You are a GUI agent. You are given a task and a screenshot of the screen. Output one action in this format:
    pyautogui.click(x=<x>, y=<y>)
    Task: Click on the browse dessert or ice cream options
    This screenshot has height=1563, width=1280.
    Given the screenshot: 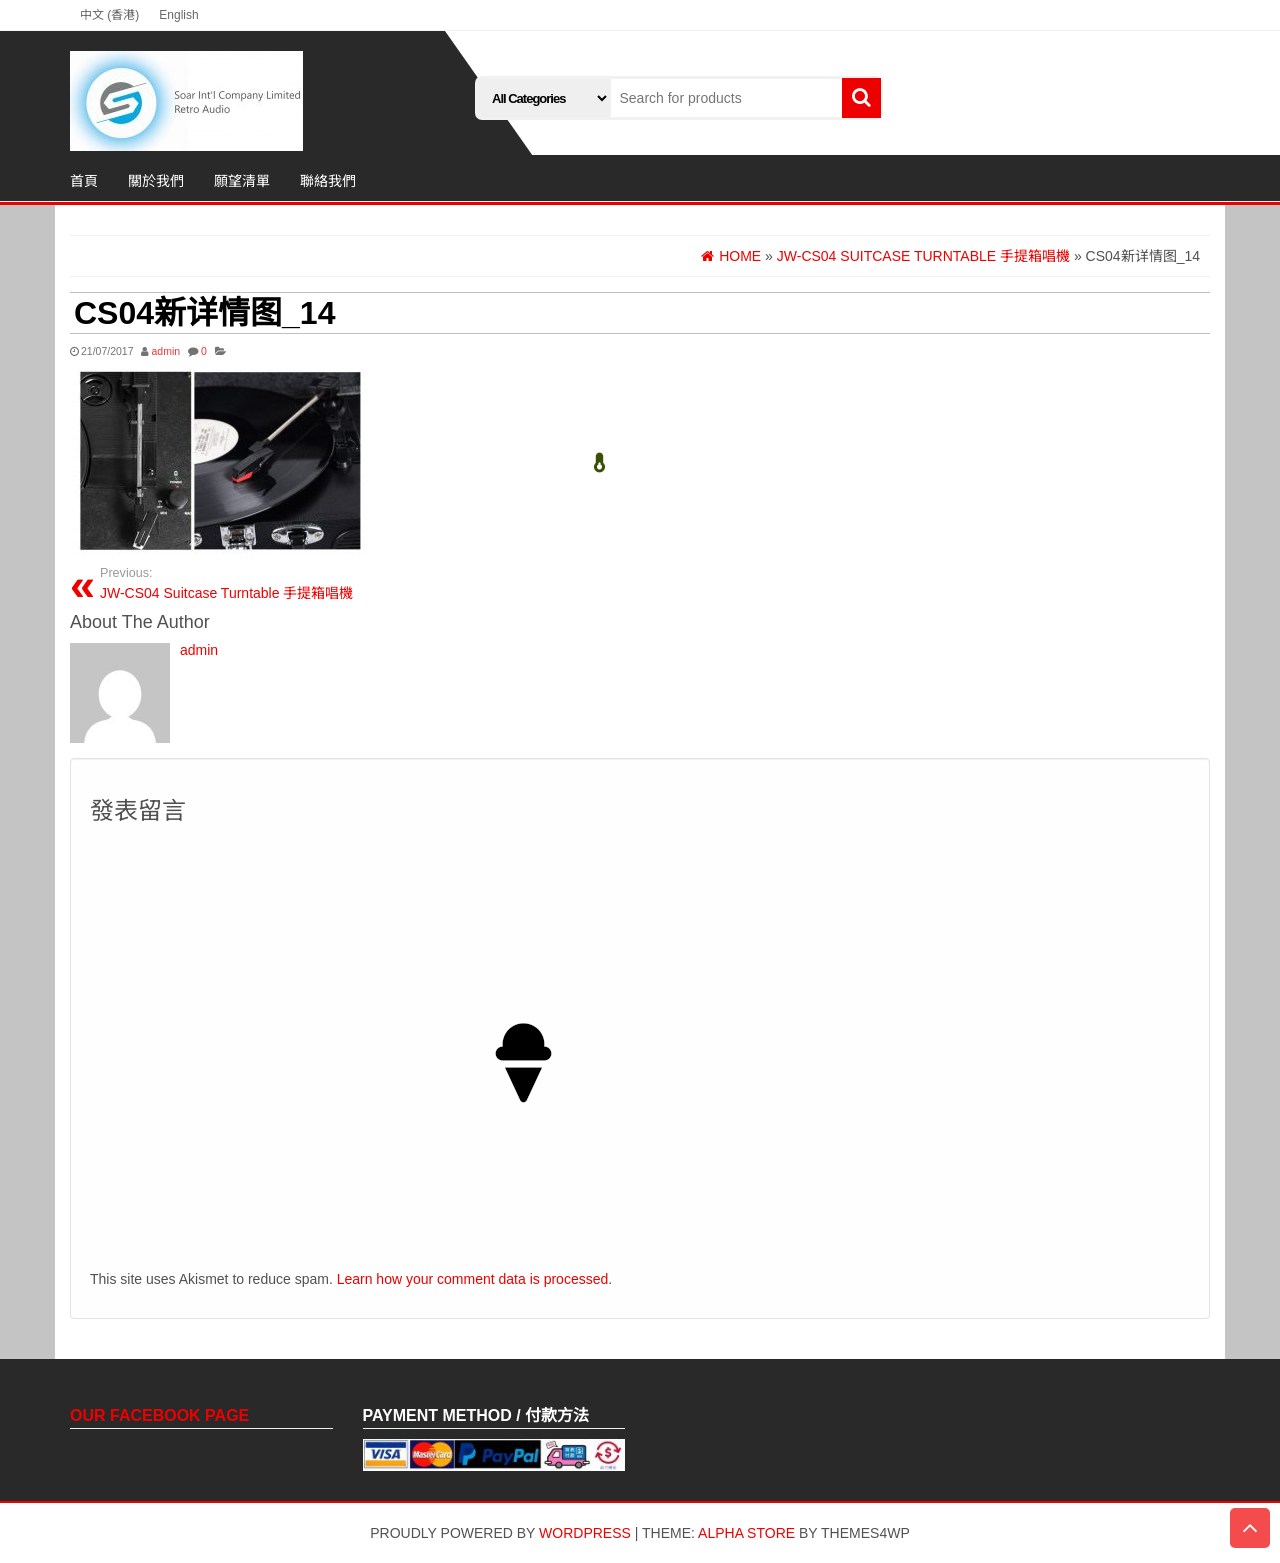 What is the action you would take?
    pyautogui.click(x=523, y=1060)
    